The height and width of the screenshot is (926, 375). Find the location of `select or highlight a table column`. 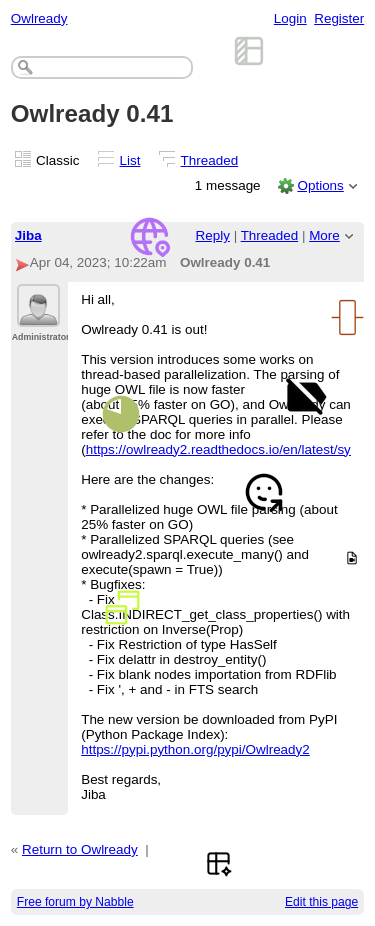

select or highlight a table column is located at coordinates (249, 51).